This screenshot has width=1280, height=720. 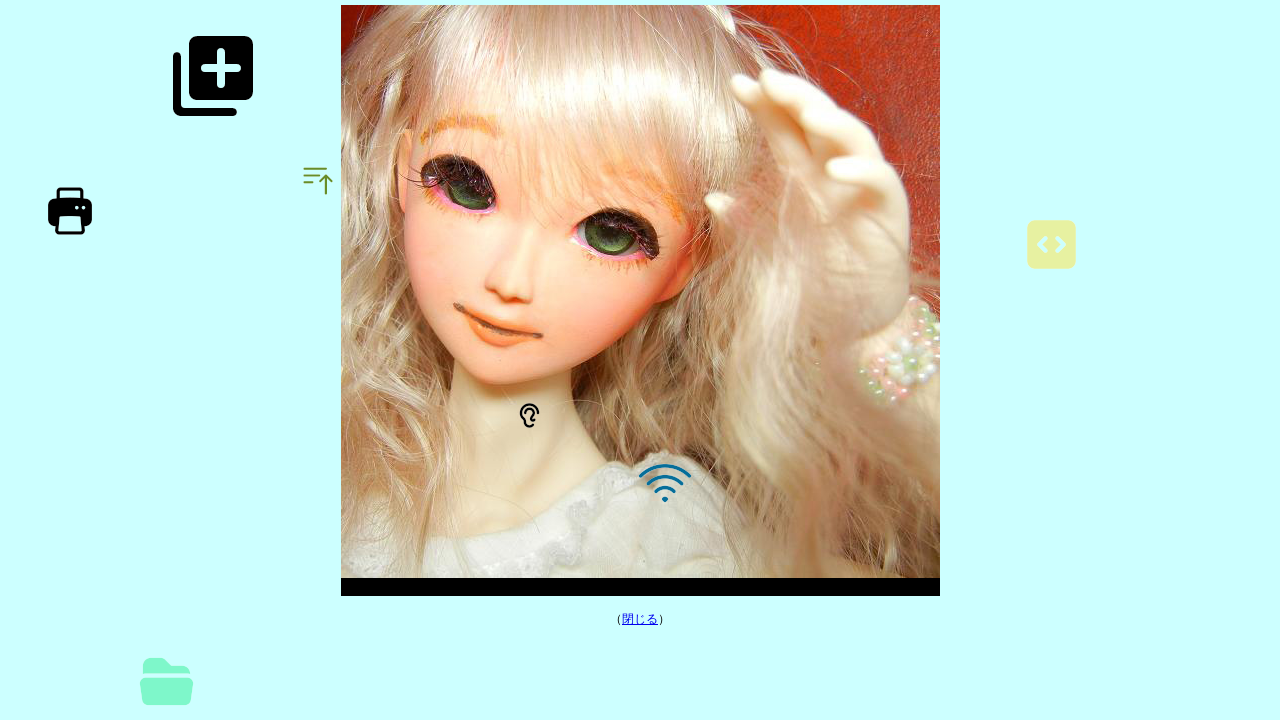 I want to click on print the current document, so click(x=70, y=211).